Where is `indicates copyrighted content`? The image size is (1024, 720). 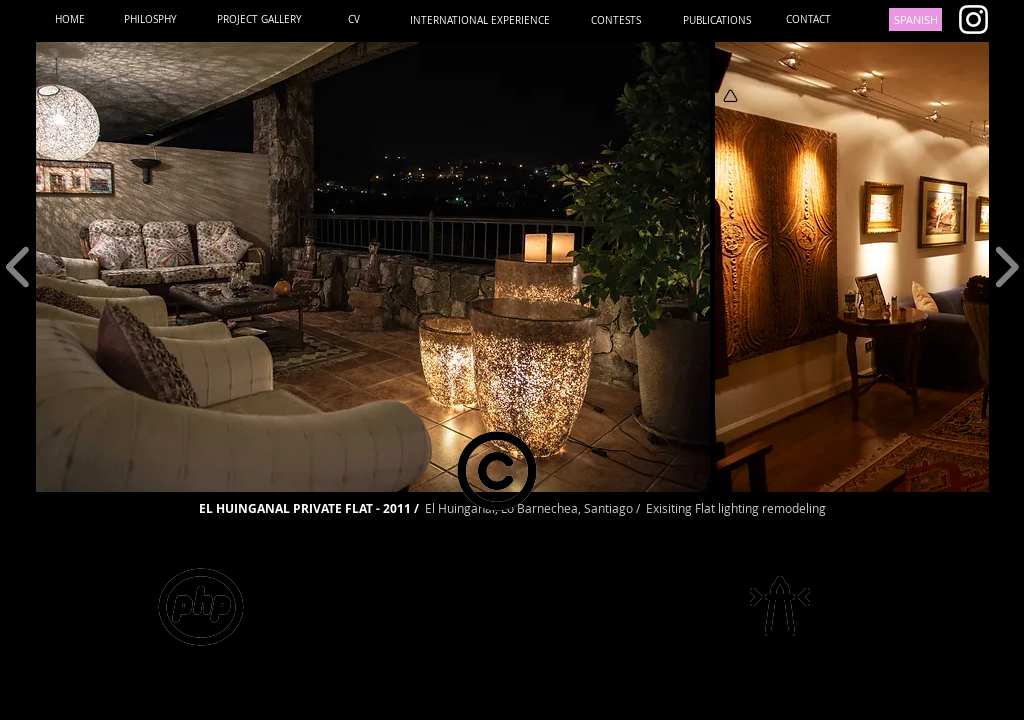 indicates copyrighted content is located at coordinates (497, 471).